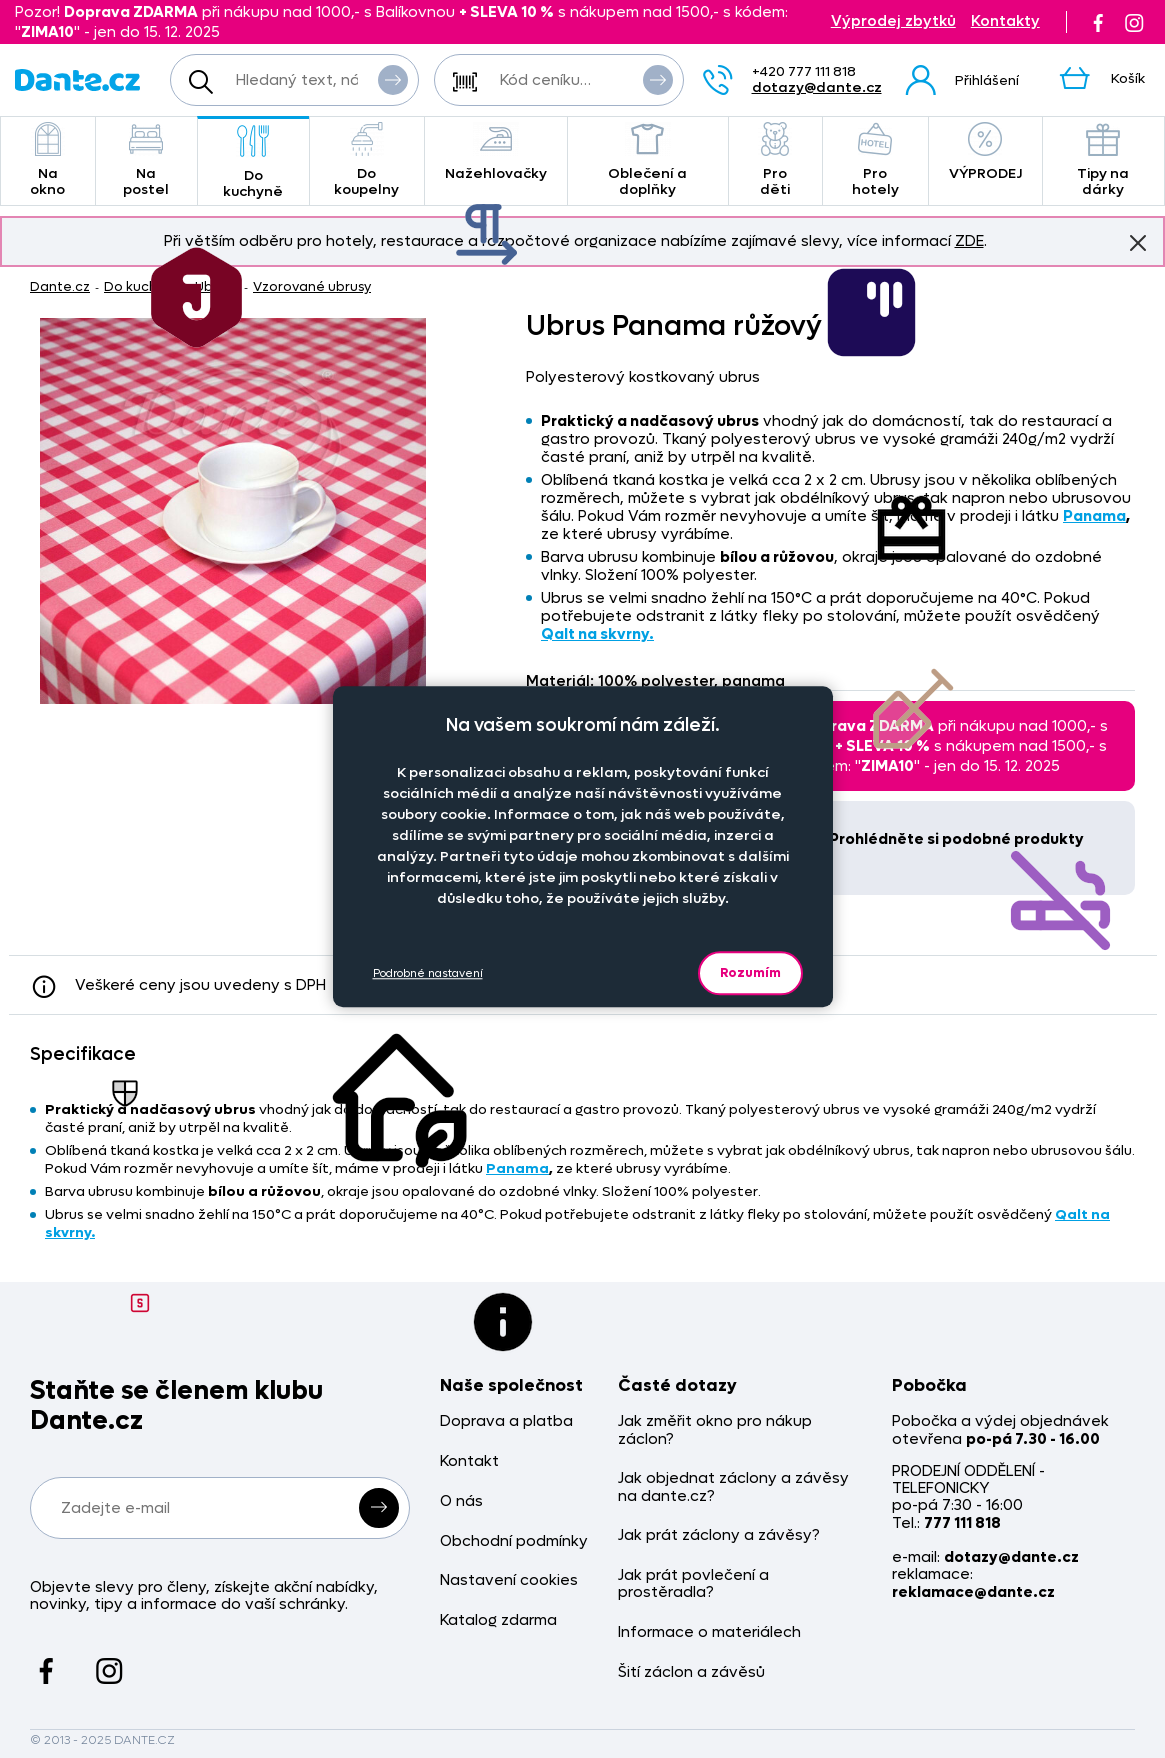 This screenshot has width=1165, height=1758. Describe the element at coordinates (911, 529) in the screenshot. I see `redeem a gift card or promo code` at that location.